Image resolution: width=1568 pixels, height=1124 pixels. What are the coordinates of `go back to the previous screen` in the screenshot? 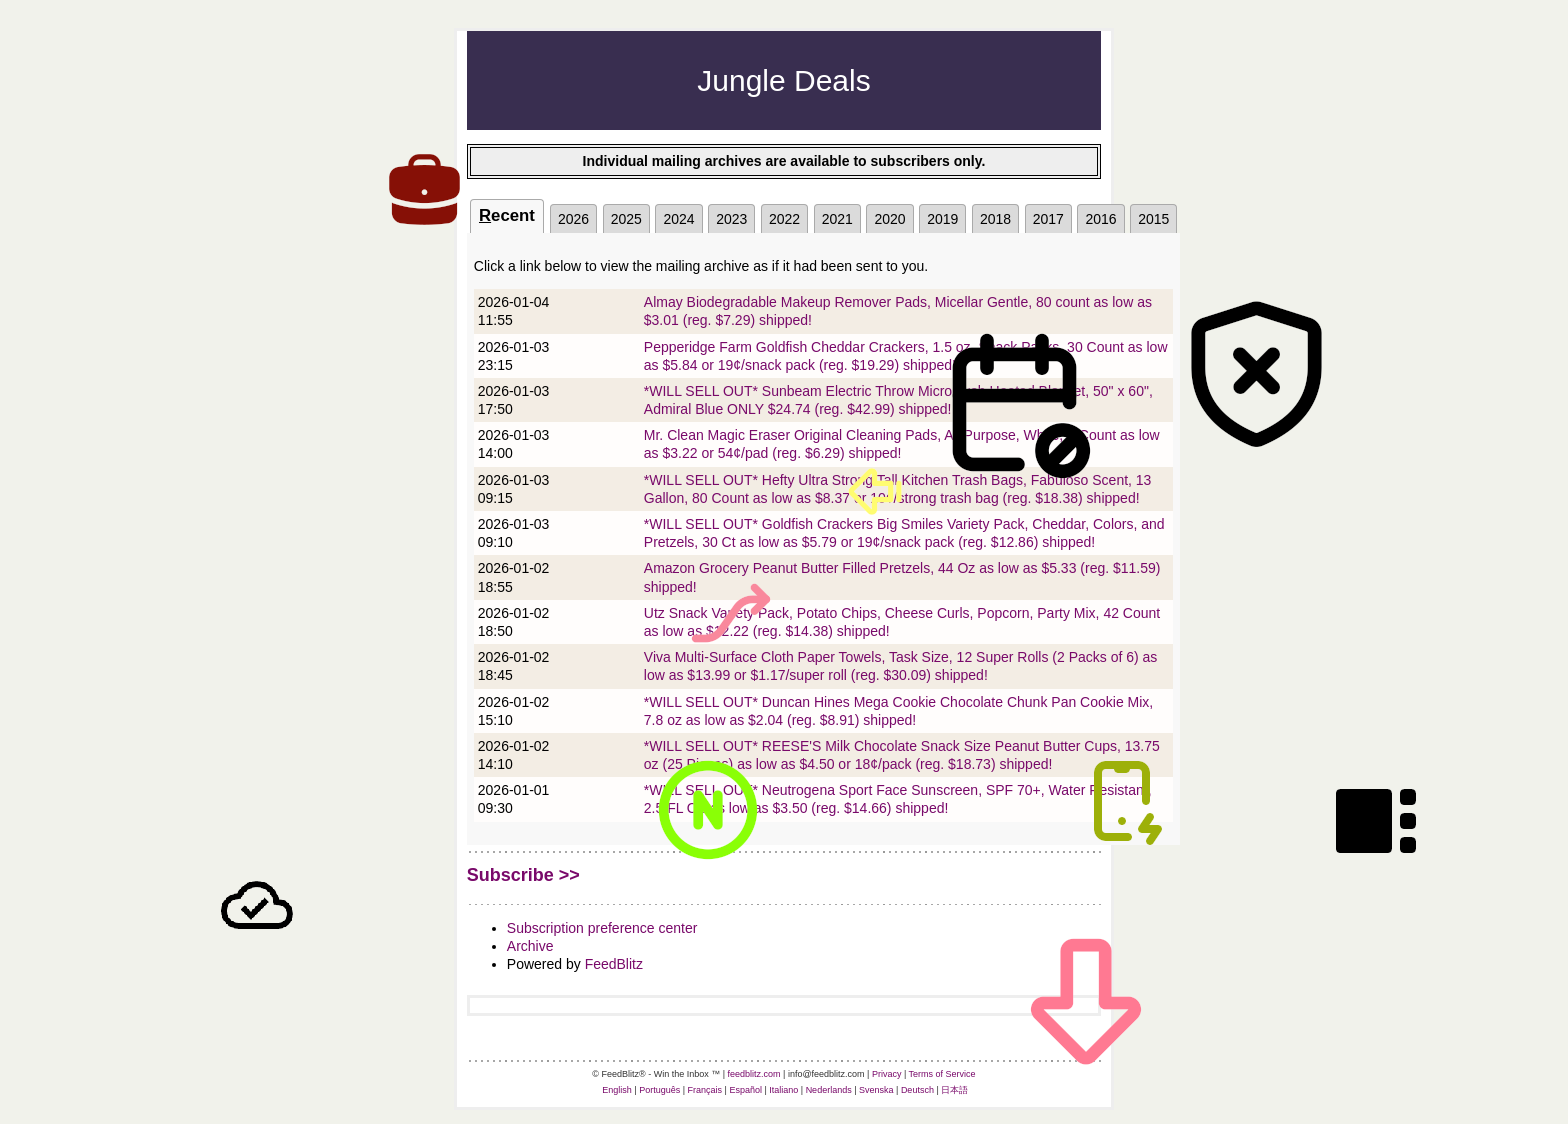 It's located at (874, 491).